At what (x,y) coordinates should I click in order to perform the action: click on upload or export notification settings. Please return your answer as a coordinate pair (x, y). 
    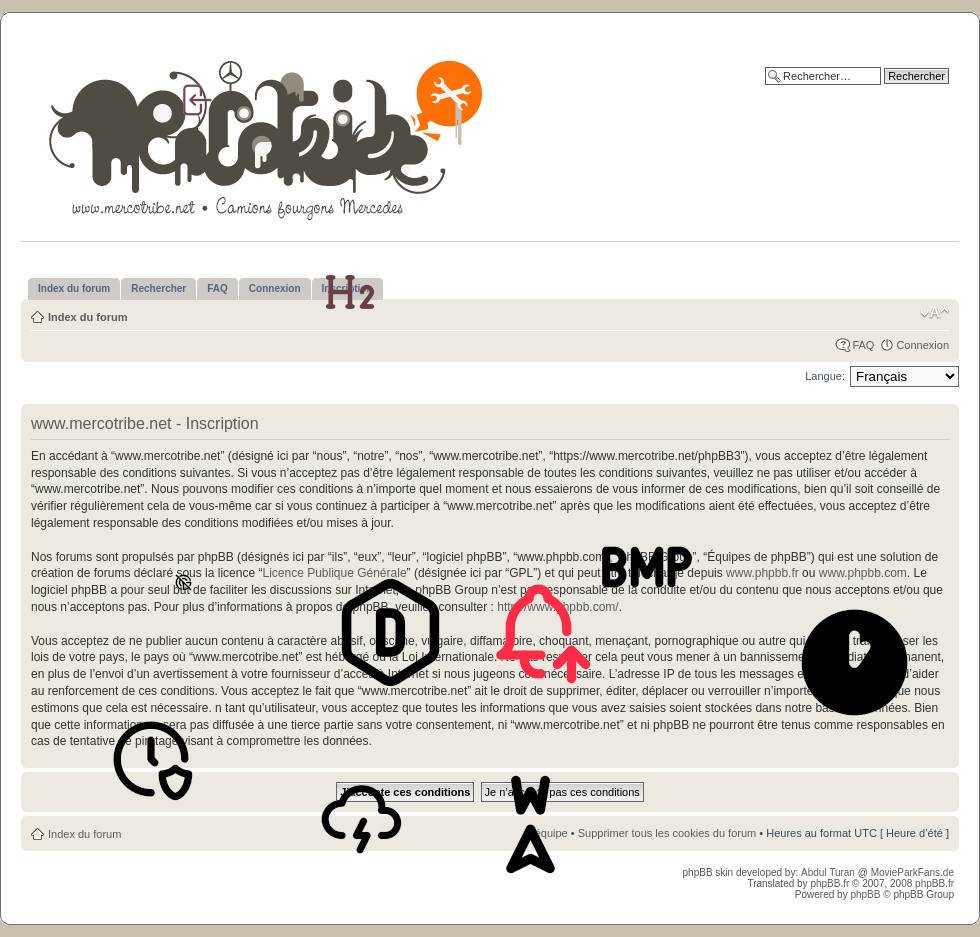
    Looking at the image, I should click on (538, 631).